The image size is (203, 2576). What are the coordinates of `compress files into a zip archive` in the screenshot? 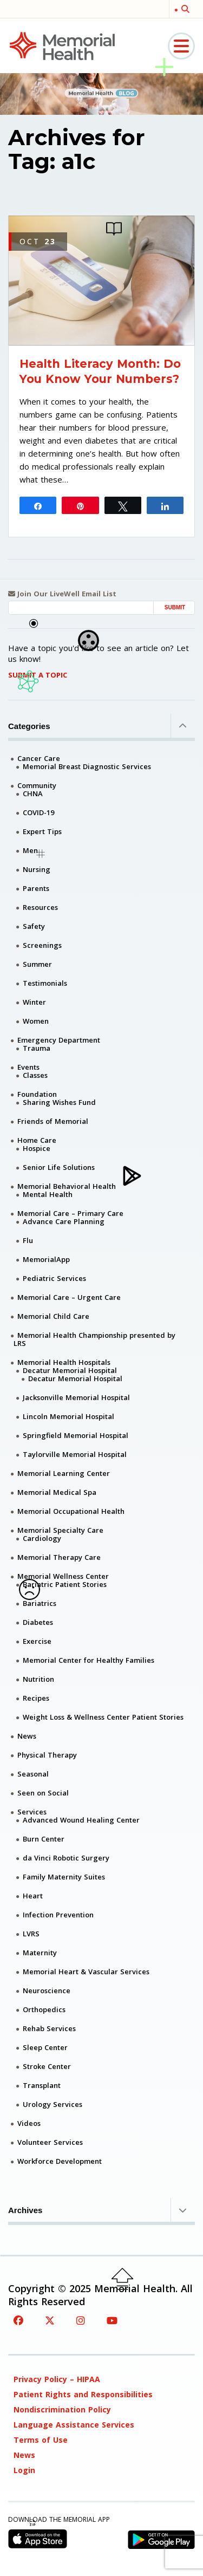 It's located at (32, 2523).